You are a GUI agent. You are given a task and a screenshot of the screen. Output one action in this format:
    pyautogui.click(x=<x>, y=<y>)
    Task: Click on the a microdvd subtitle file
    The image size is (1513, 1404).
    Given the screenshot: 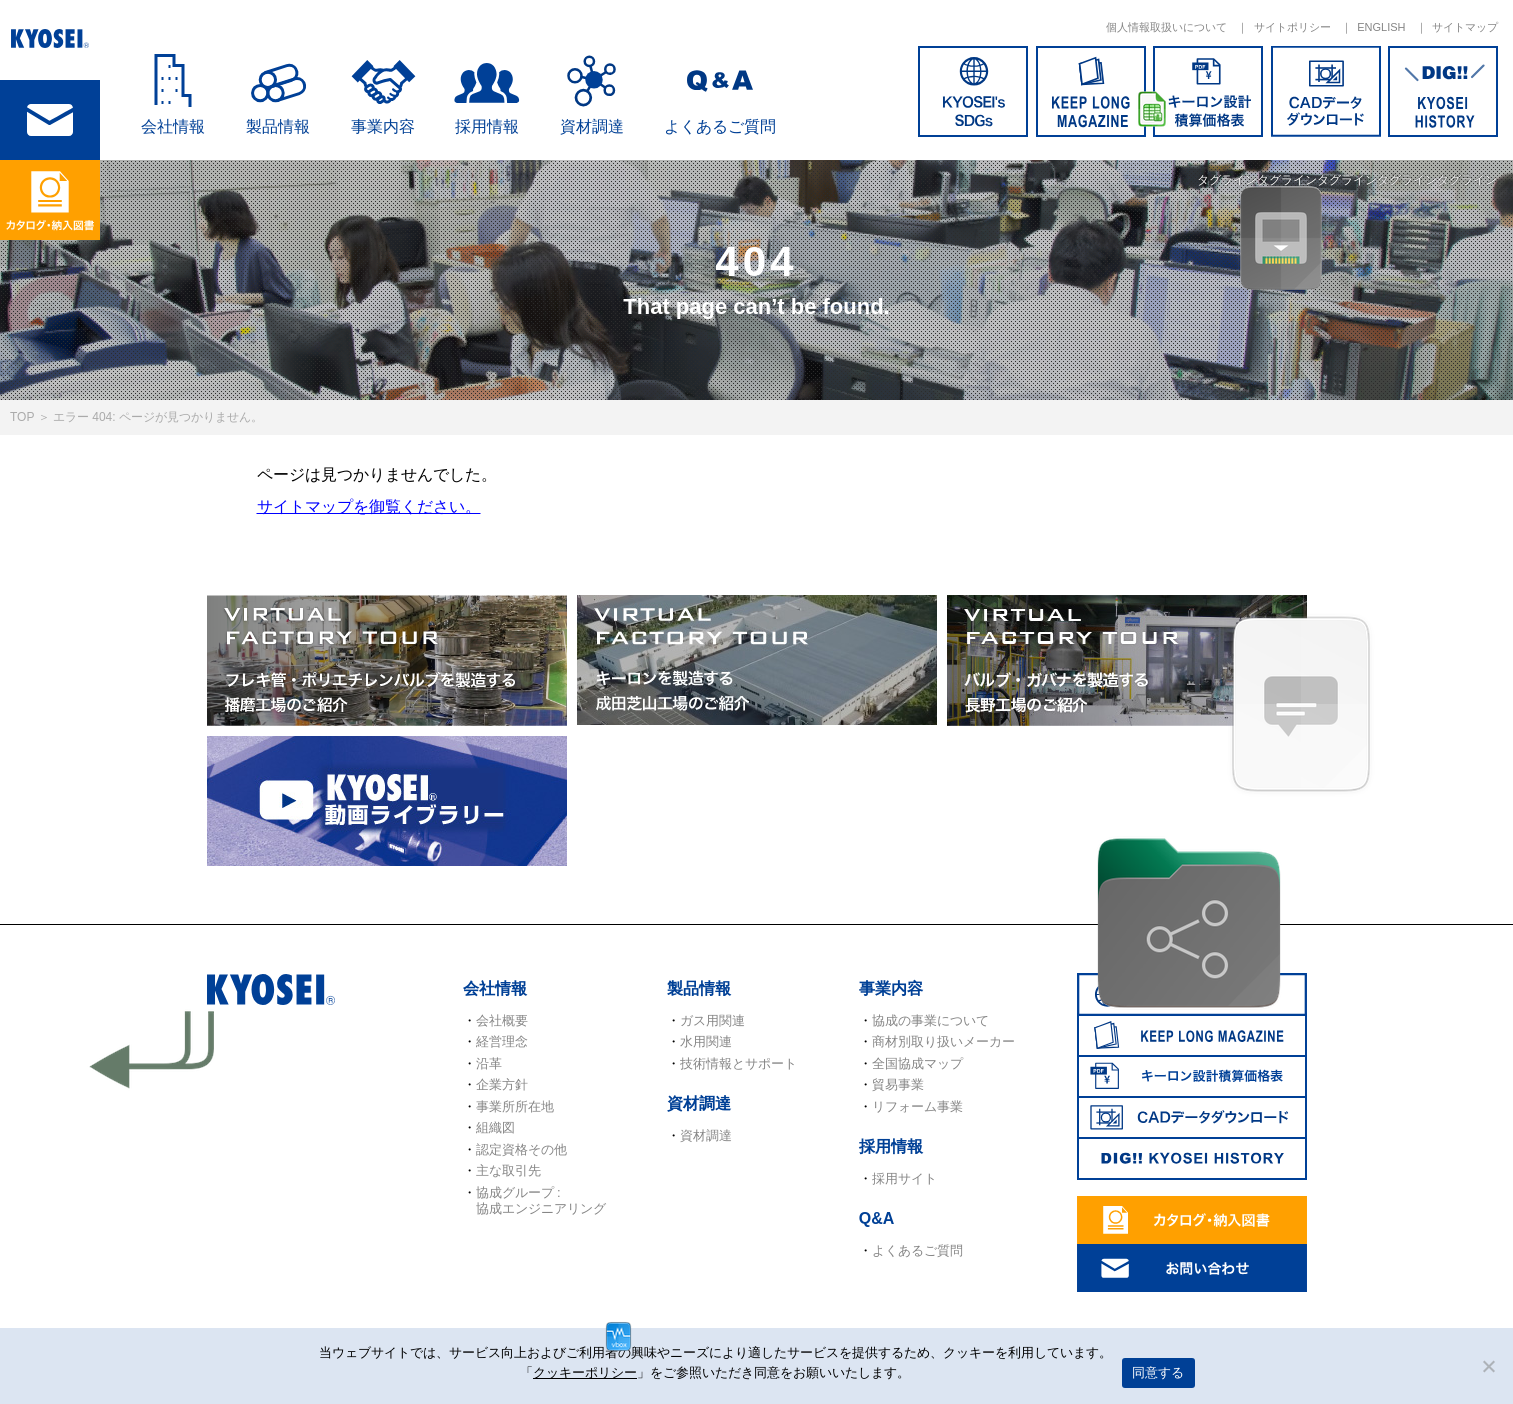 What is the action you would take?
    pyautogui.click(x=1301, y=704)
    